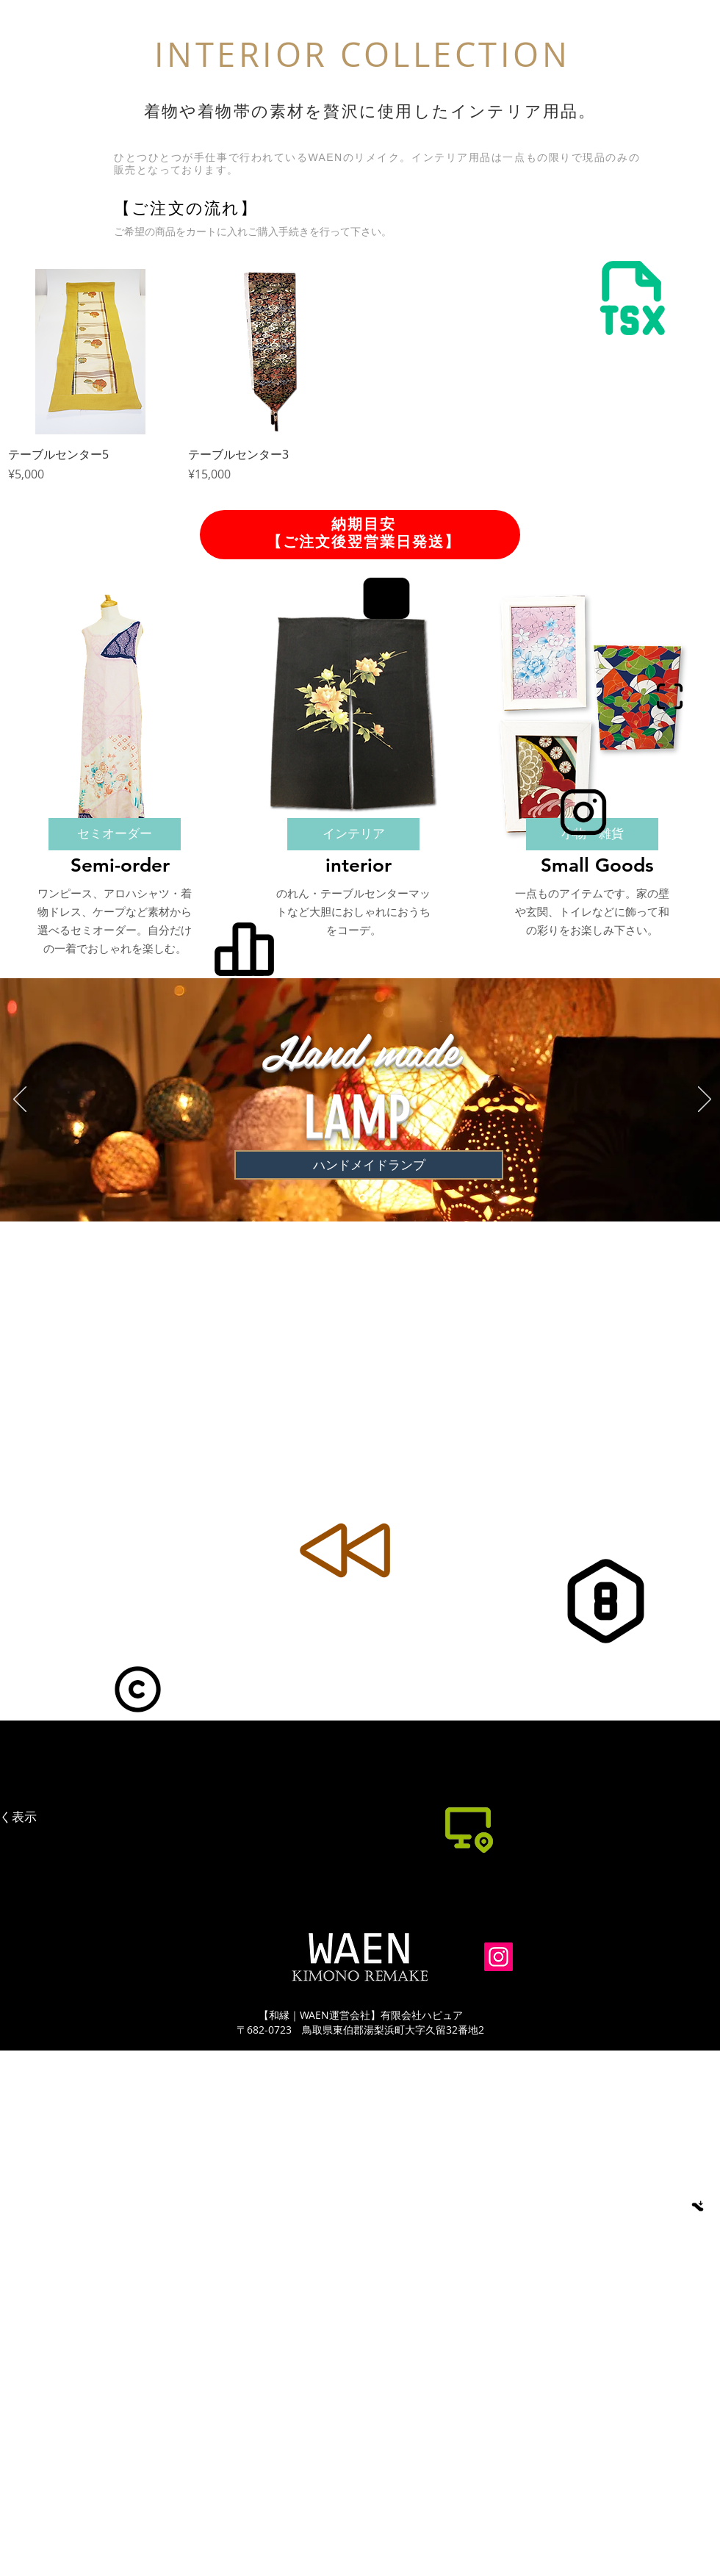  I want to click on view analytics or statistics, so click(244, 949).